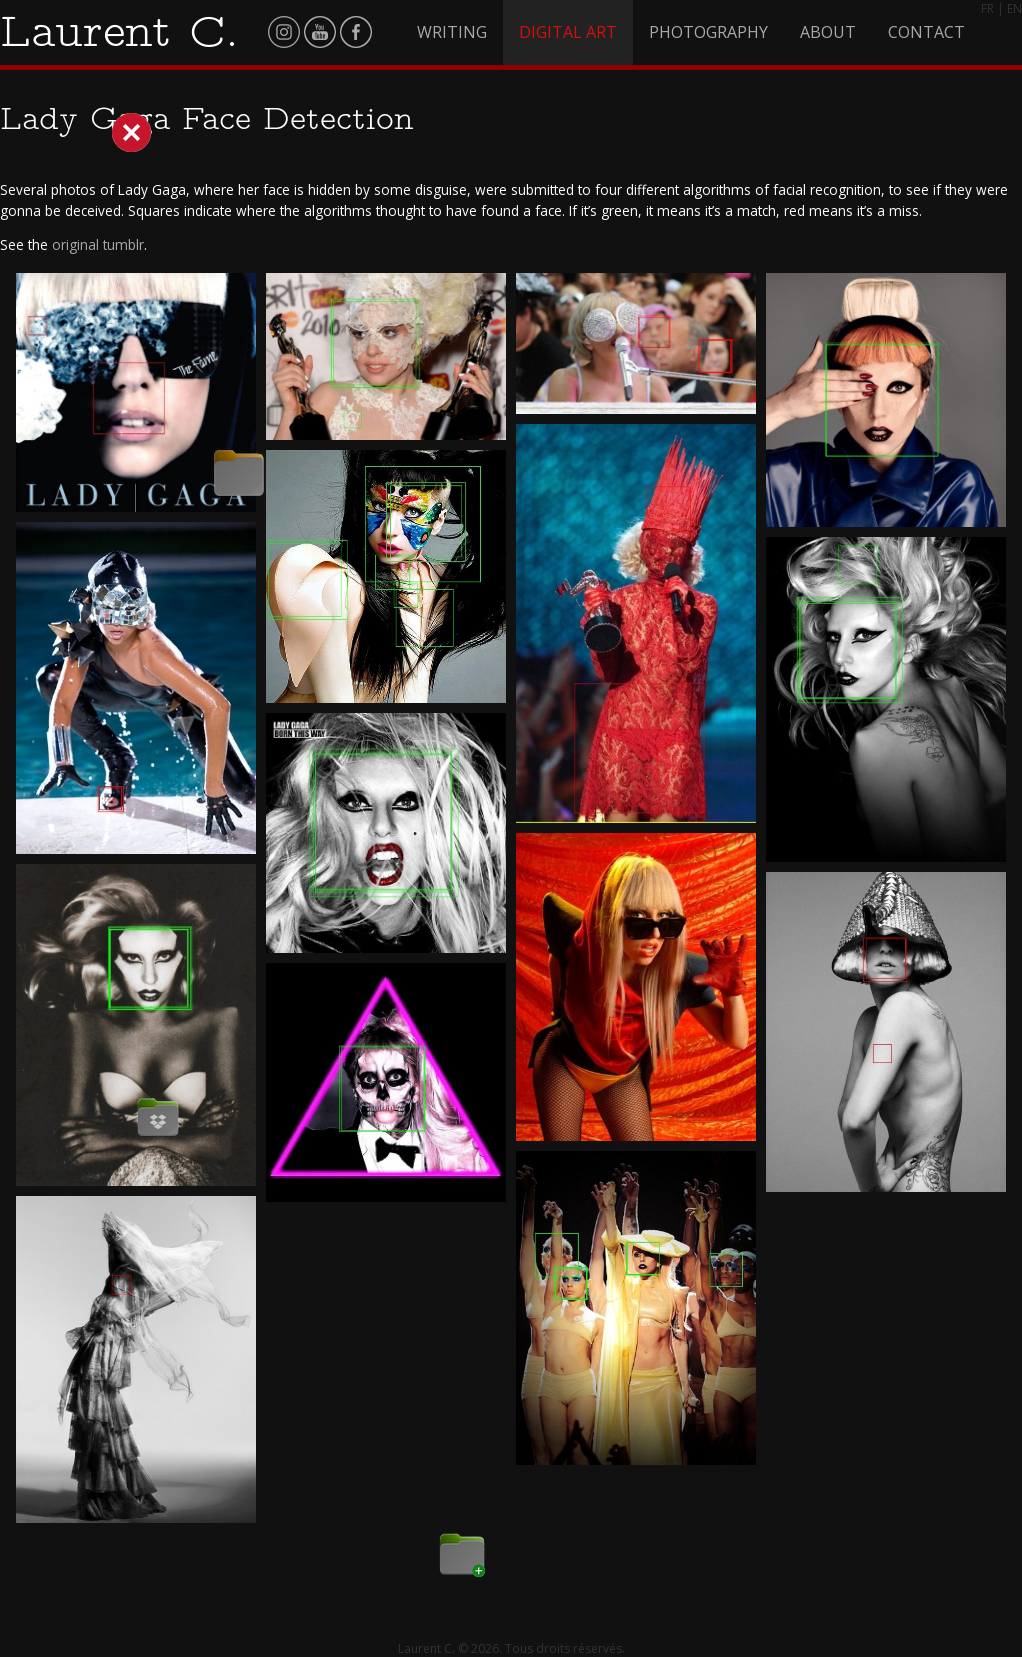 This screenshot has width=1022, height=1657. I want to click on open dropbox synced folder, so click(158, 1117).